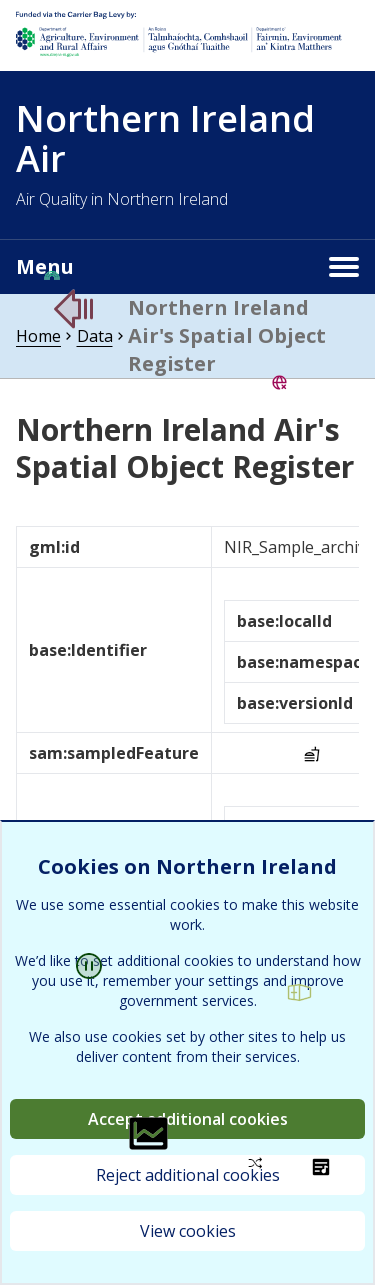  What do you see at coordinates (321, 1167) in the screenshot?
I see `view your music playlist` at bounding box center [321, 1167].